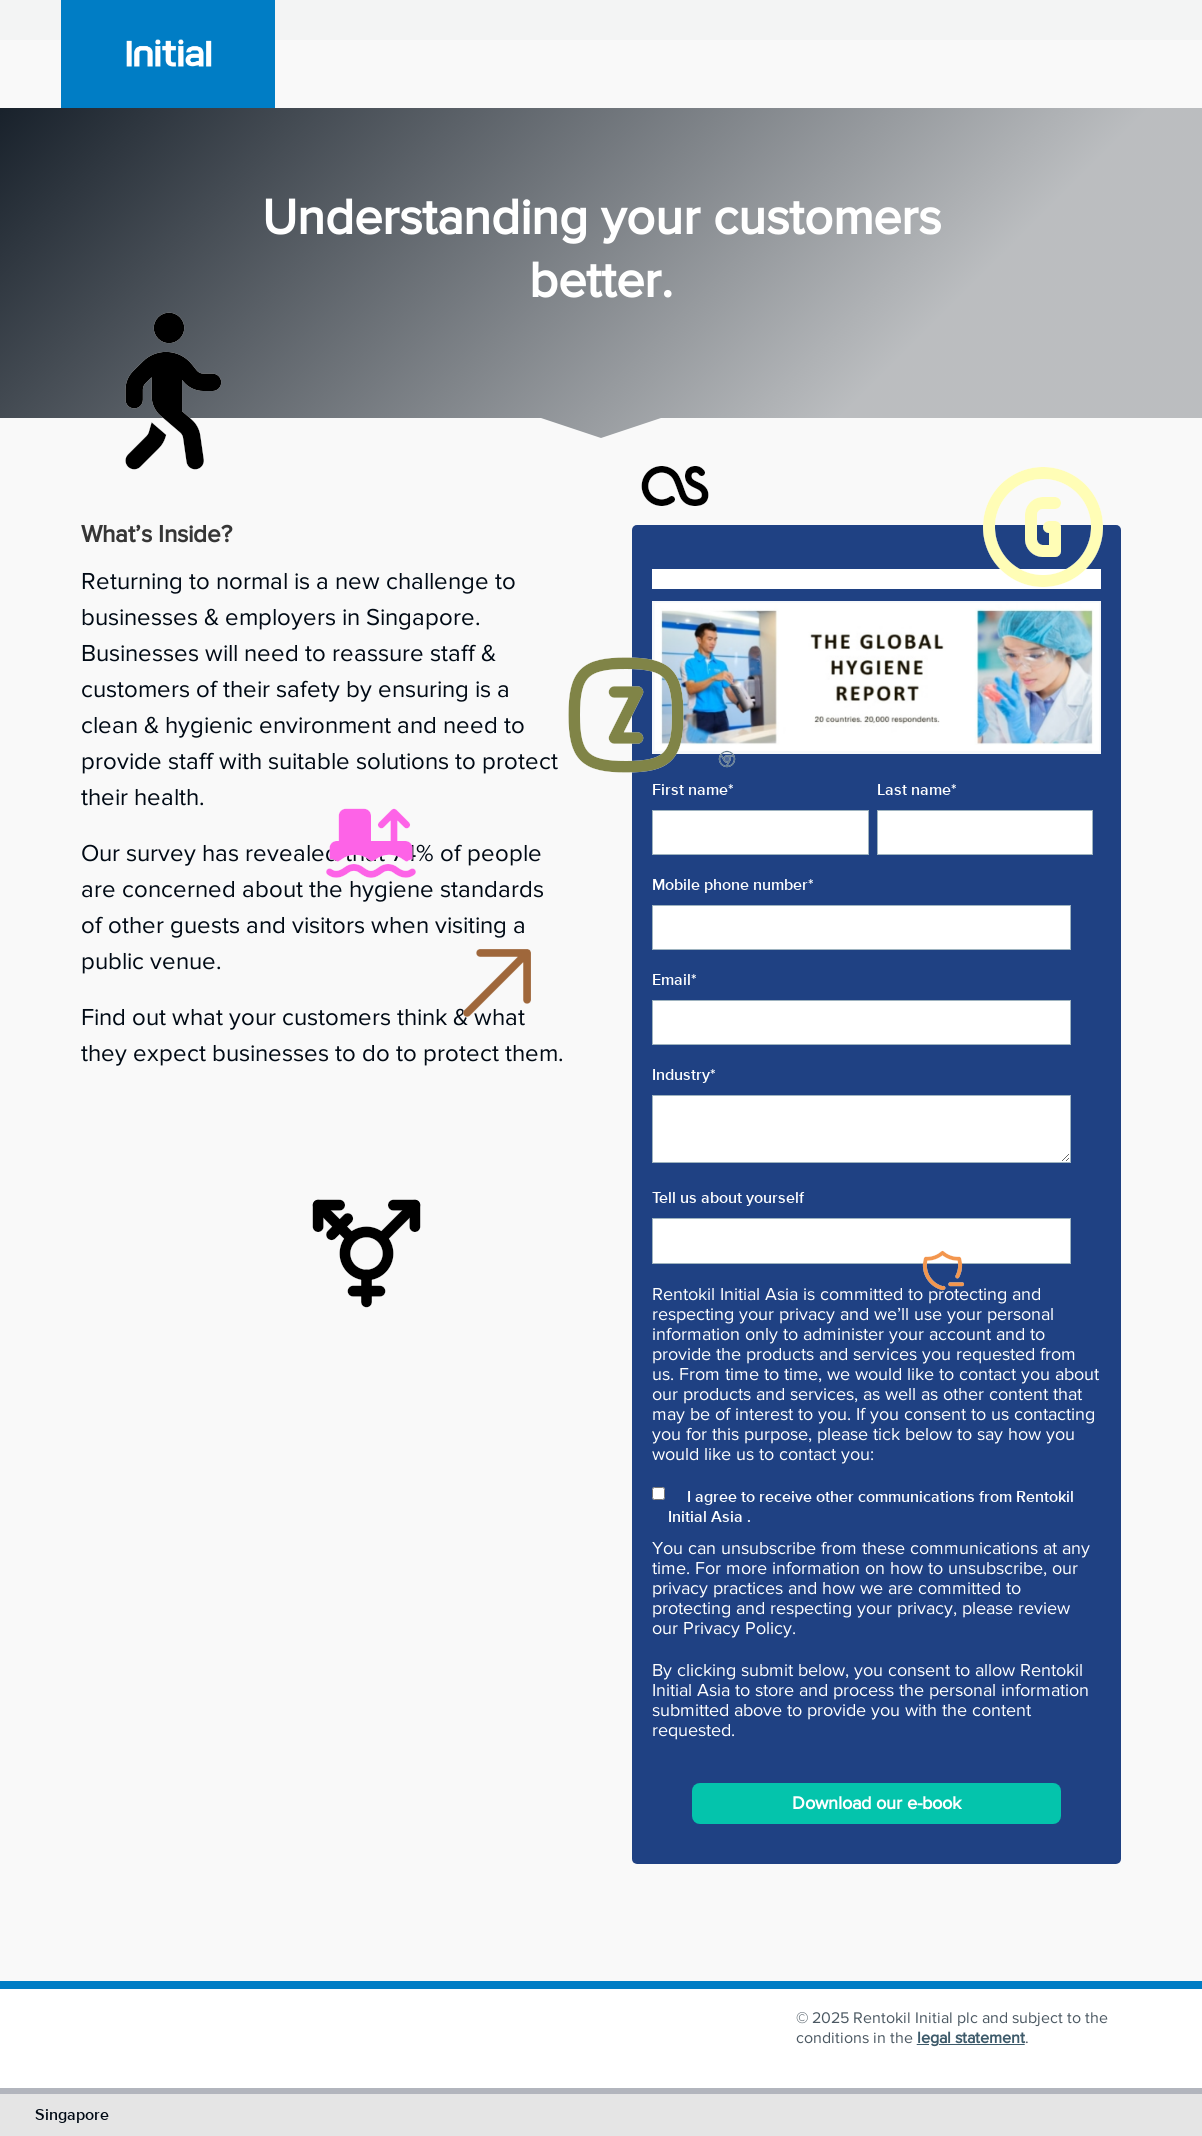  What do you see at coordinates (371, 841) in the screenshot?
I see `upload or export water pump data` at bounding box center [371, 841].